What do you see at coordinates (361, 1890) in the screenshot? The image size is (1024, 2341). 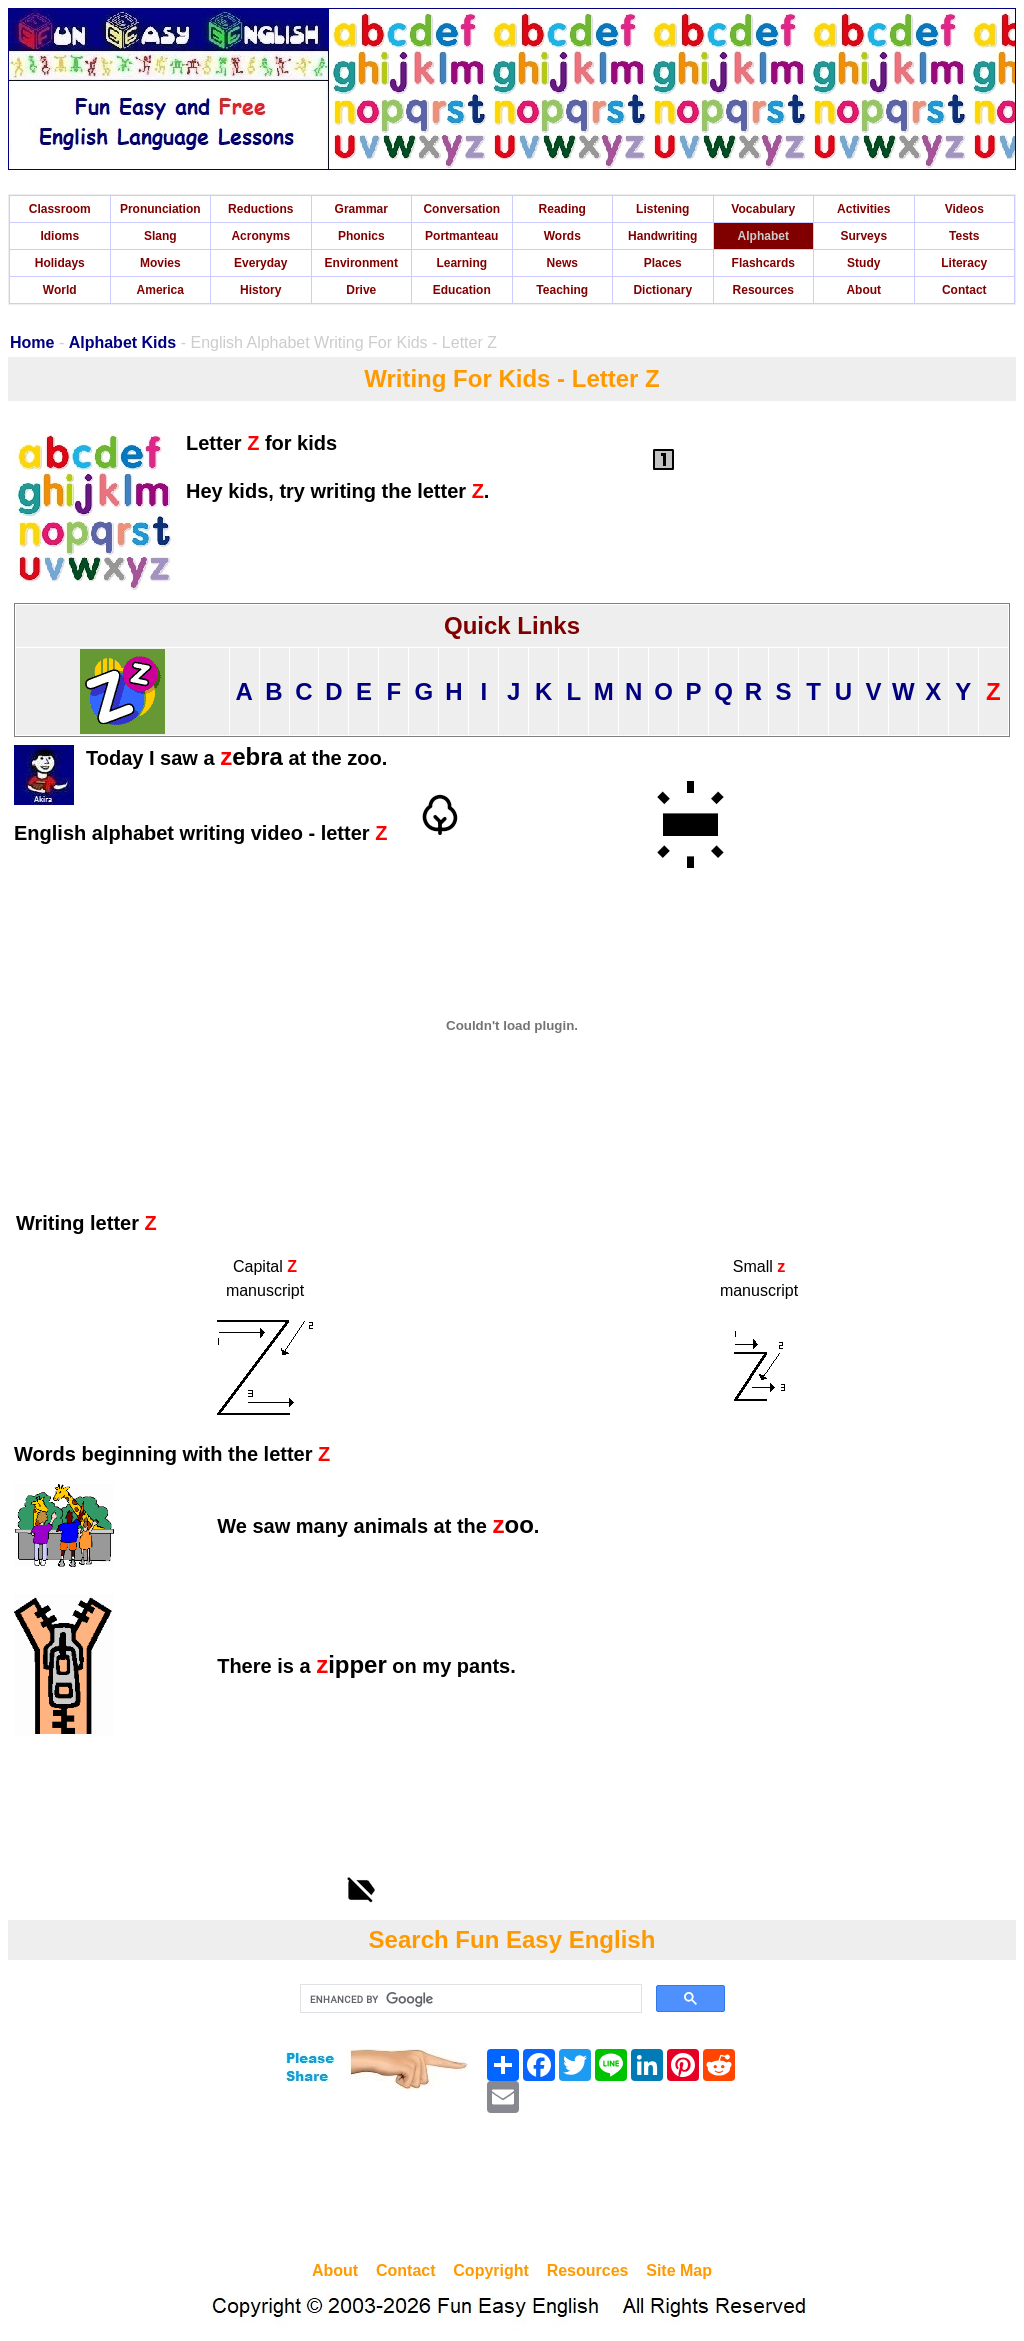 I see `remove a label or tag` at bounding box center [361, 1890].